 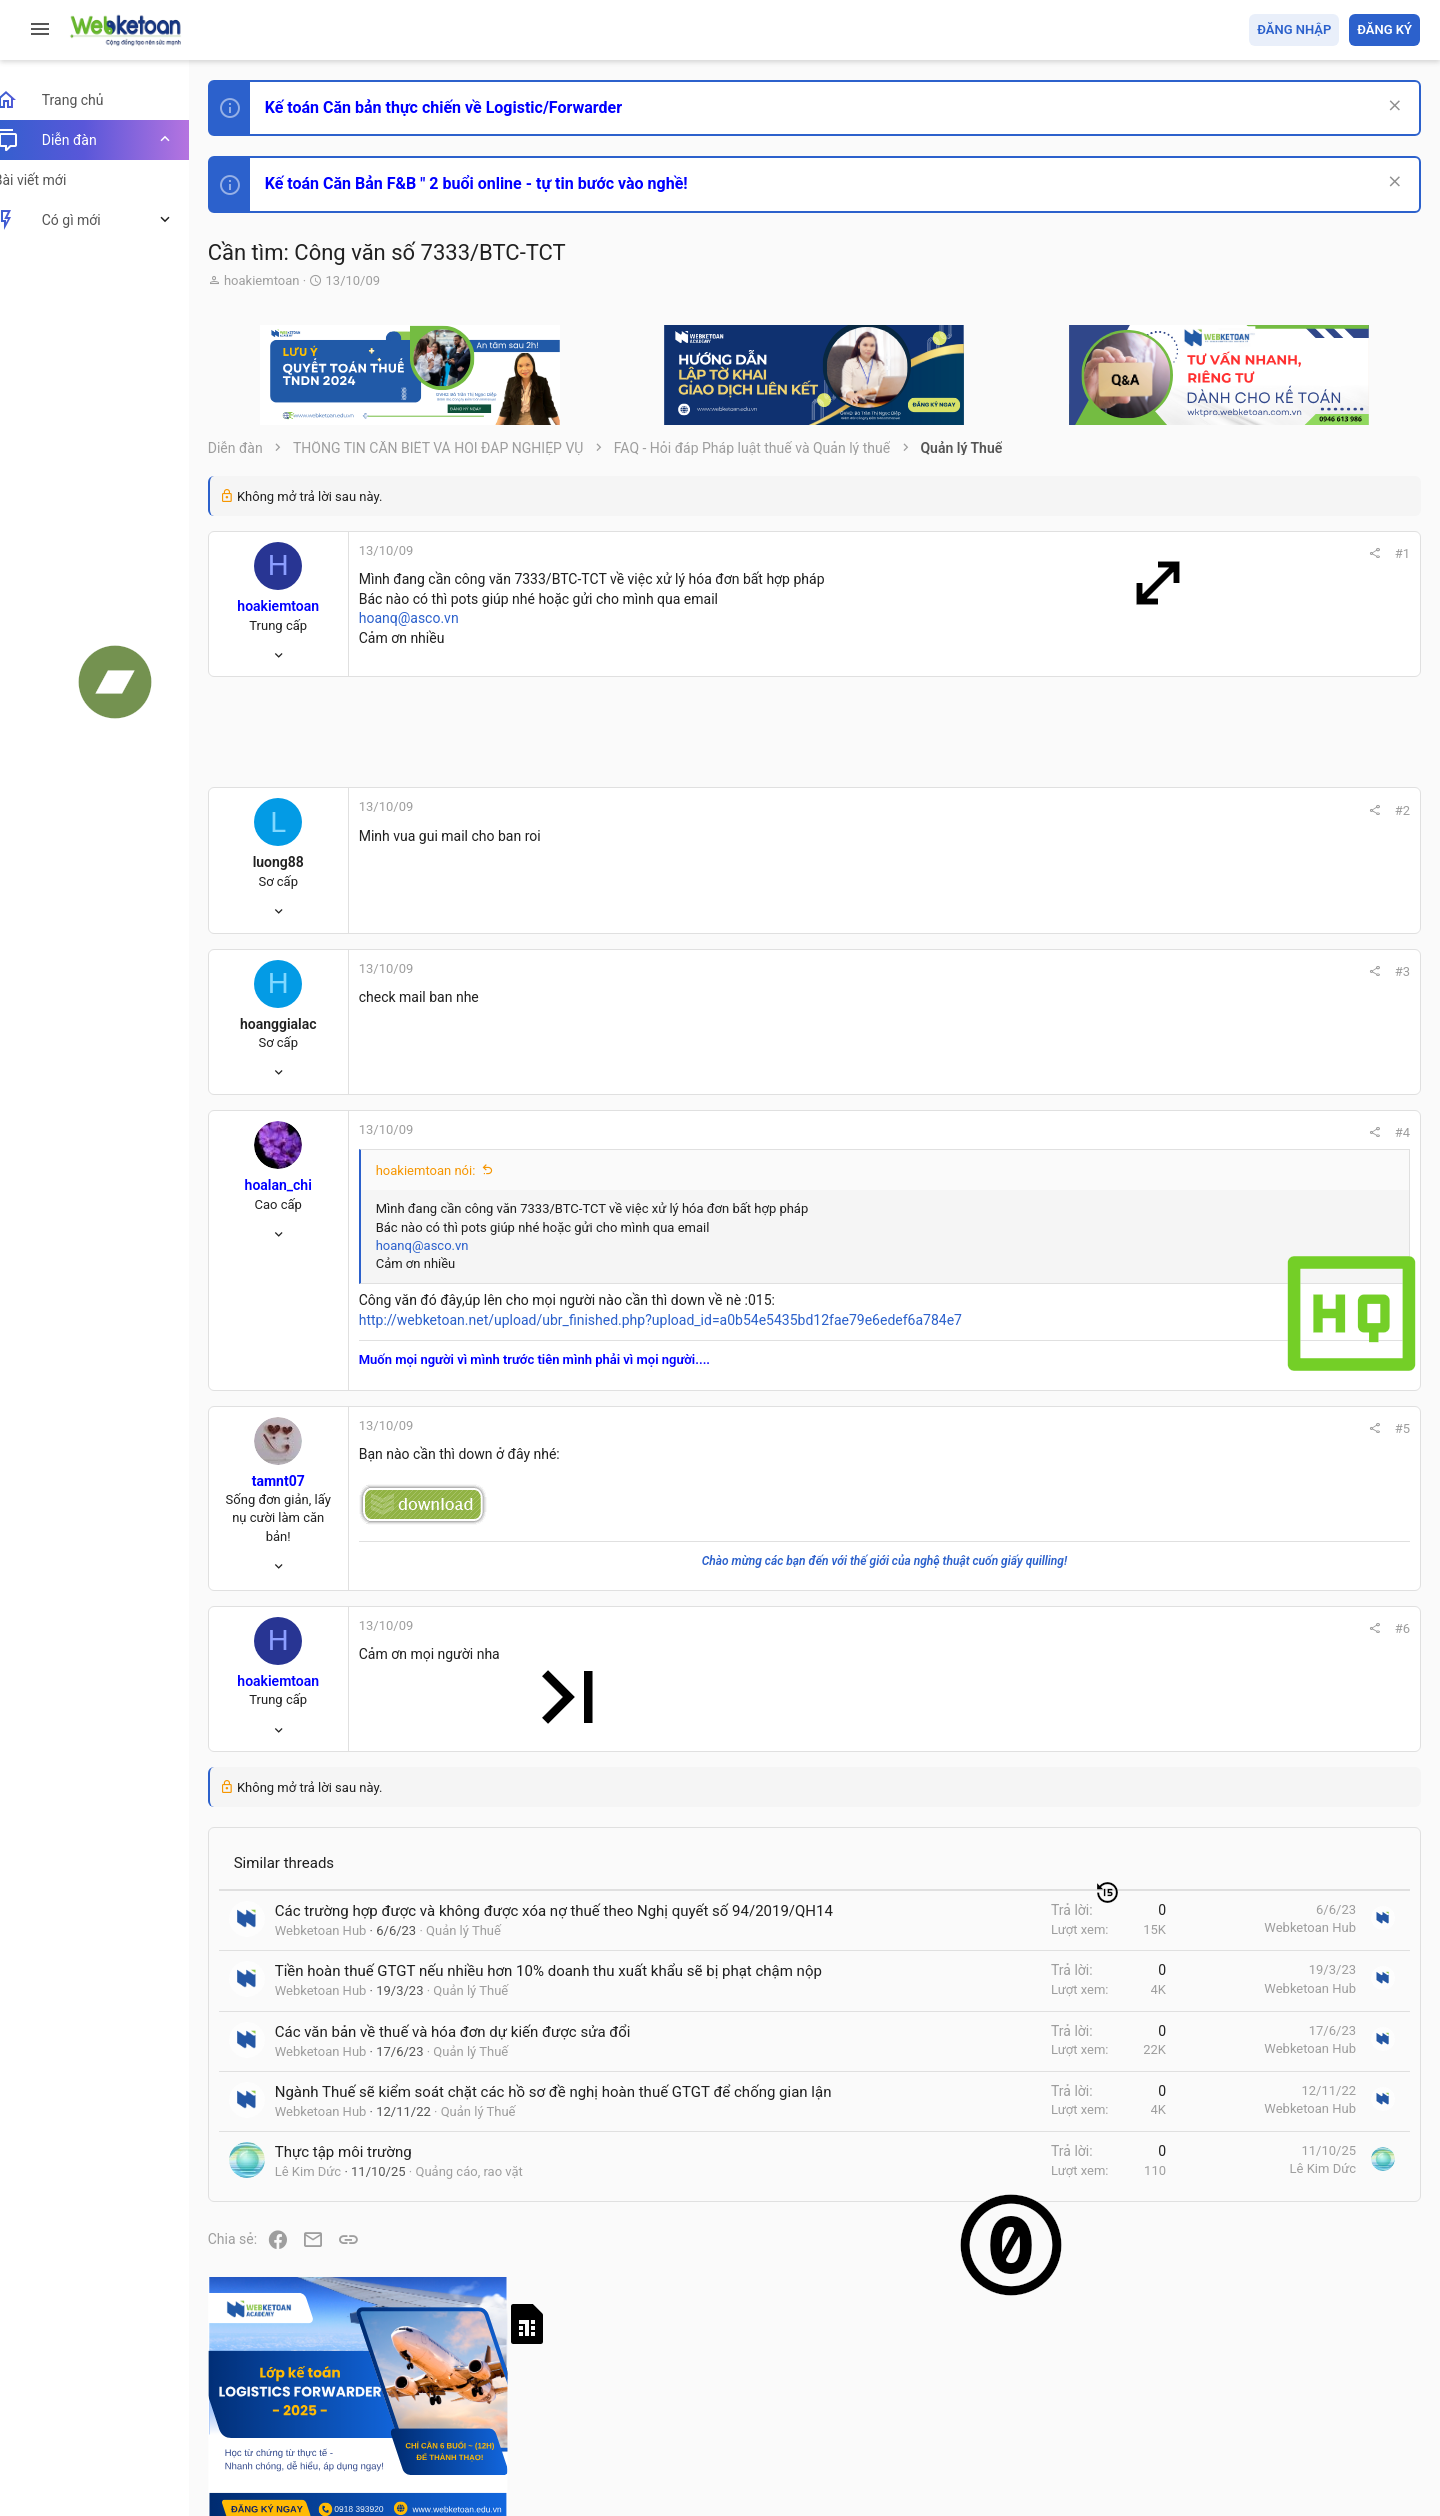 What do you see at coordinates (115, 682) in the screenshot?
I see `open Bandcamp app` at bounding box center [115, 682].